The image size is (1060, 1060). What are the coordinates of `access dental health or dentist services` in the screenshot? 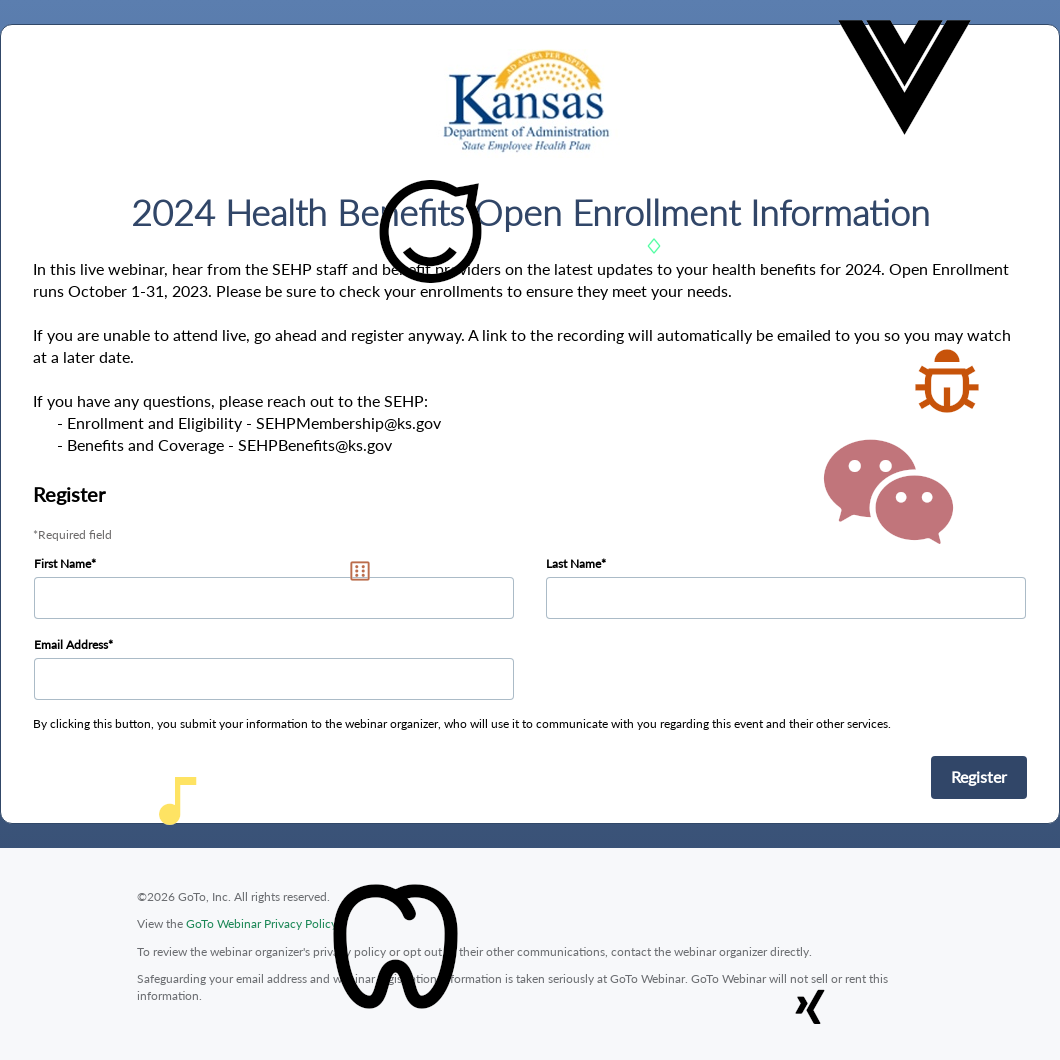 It's located at (395, 946).